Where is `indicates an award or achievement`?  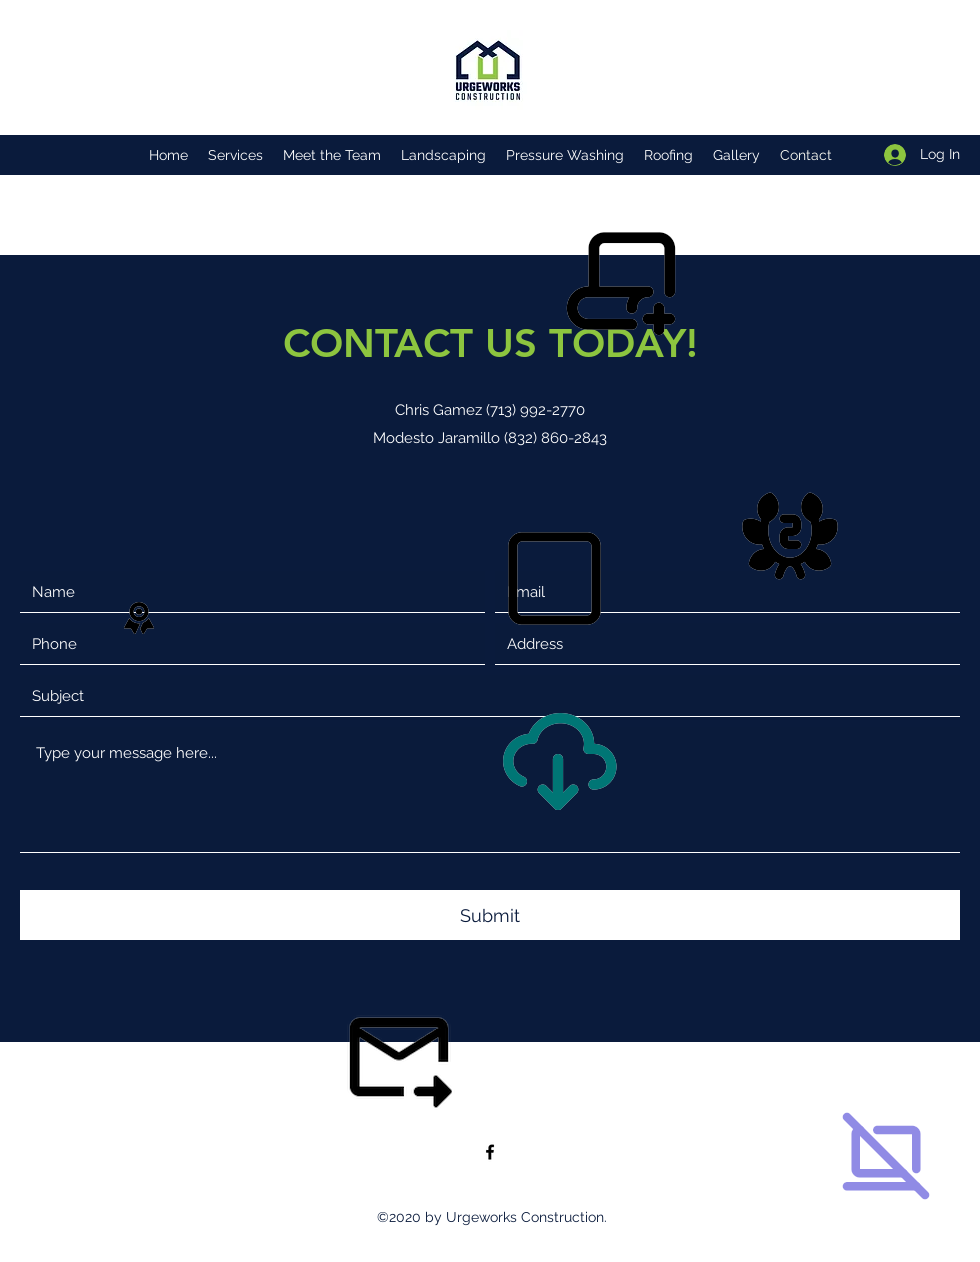 indicates an award or achievement is located at coordinates (139, 618).